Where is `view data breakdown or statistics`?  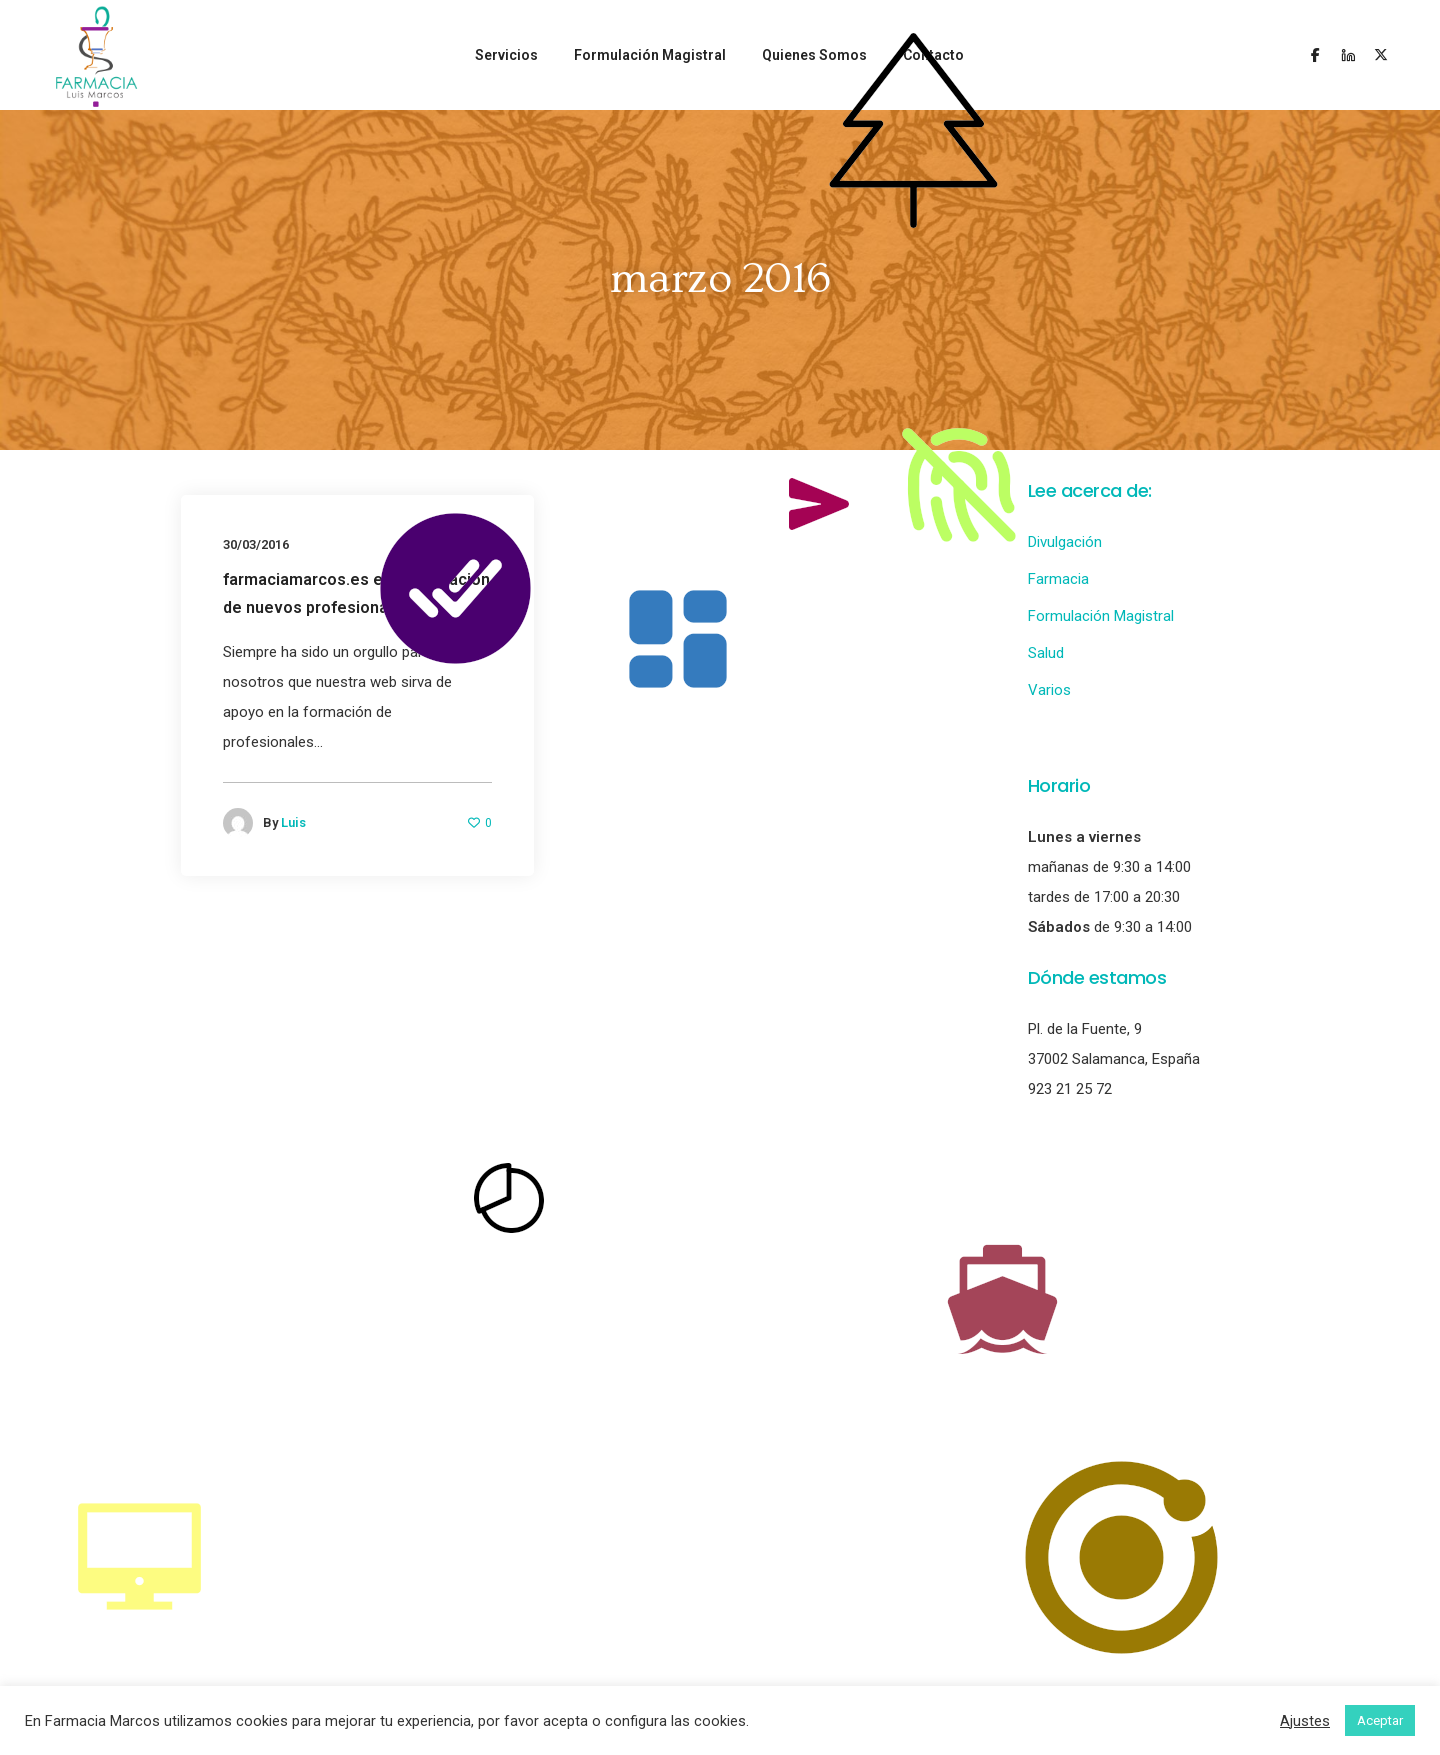
view data breakdown or statistics is located at coordinates (509, 1198).